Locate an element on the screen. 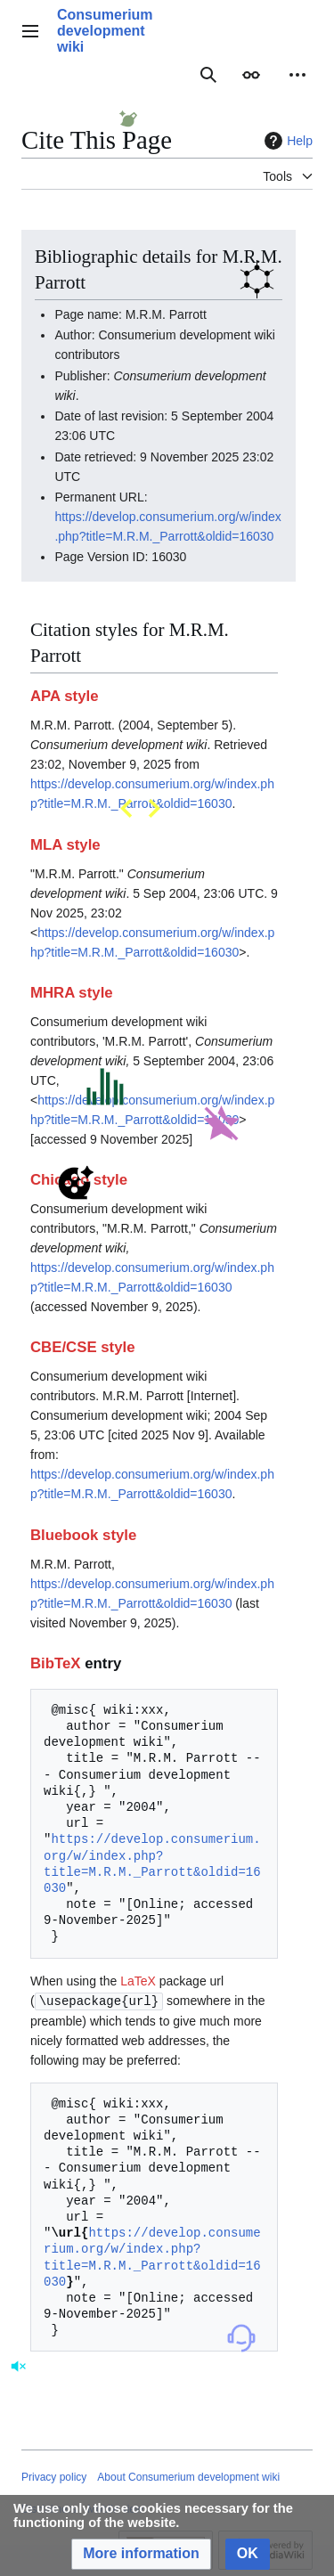  GrapheneOS logo is located at coordinates (257, 279).